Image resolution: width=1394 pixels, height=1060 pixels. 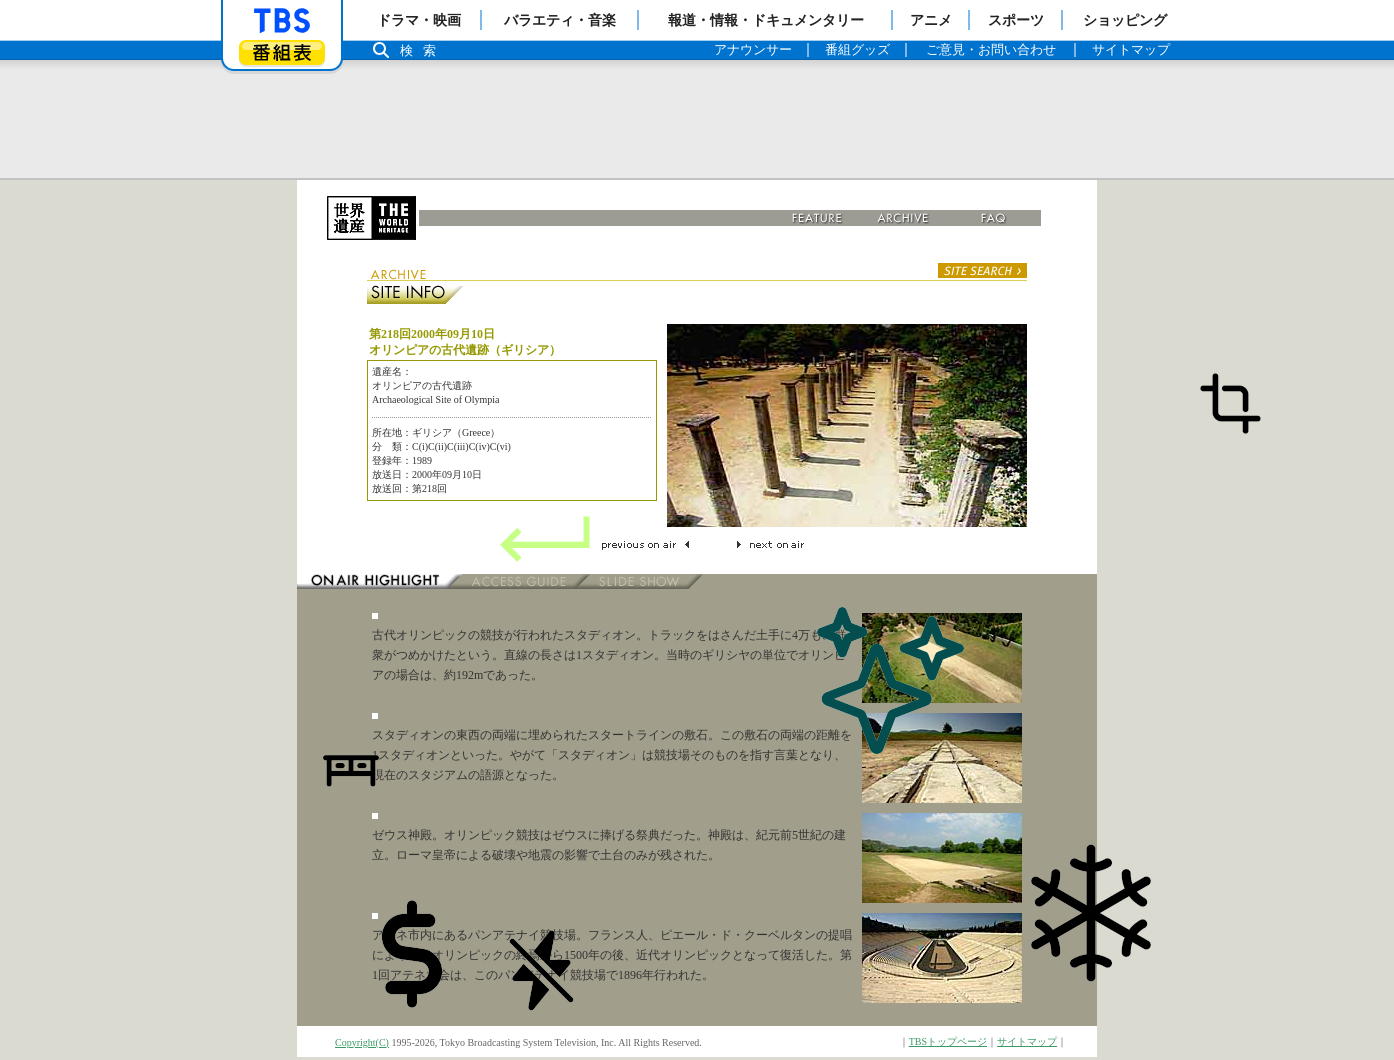 I want to click on access workspace or desk settings, so click(x=351, y=770).